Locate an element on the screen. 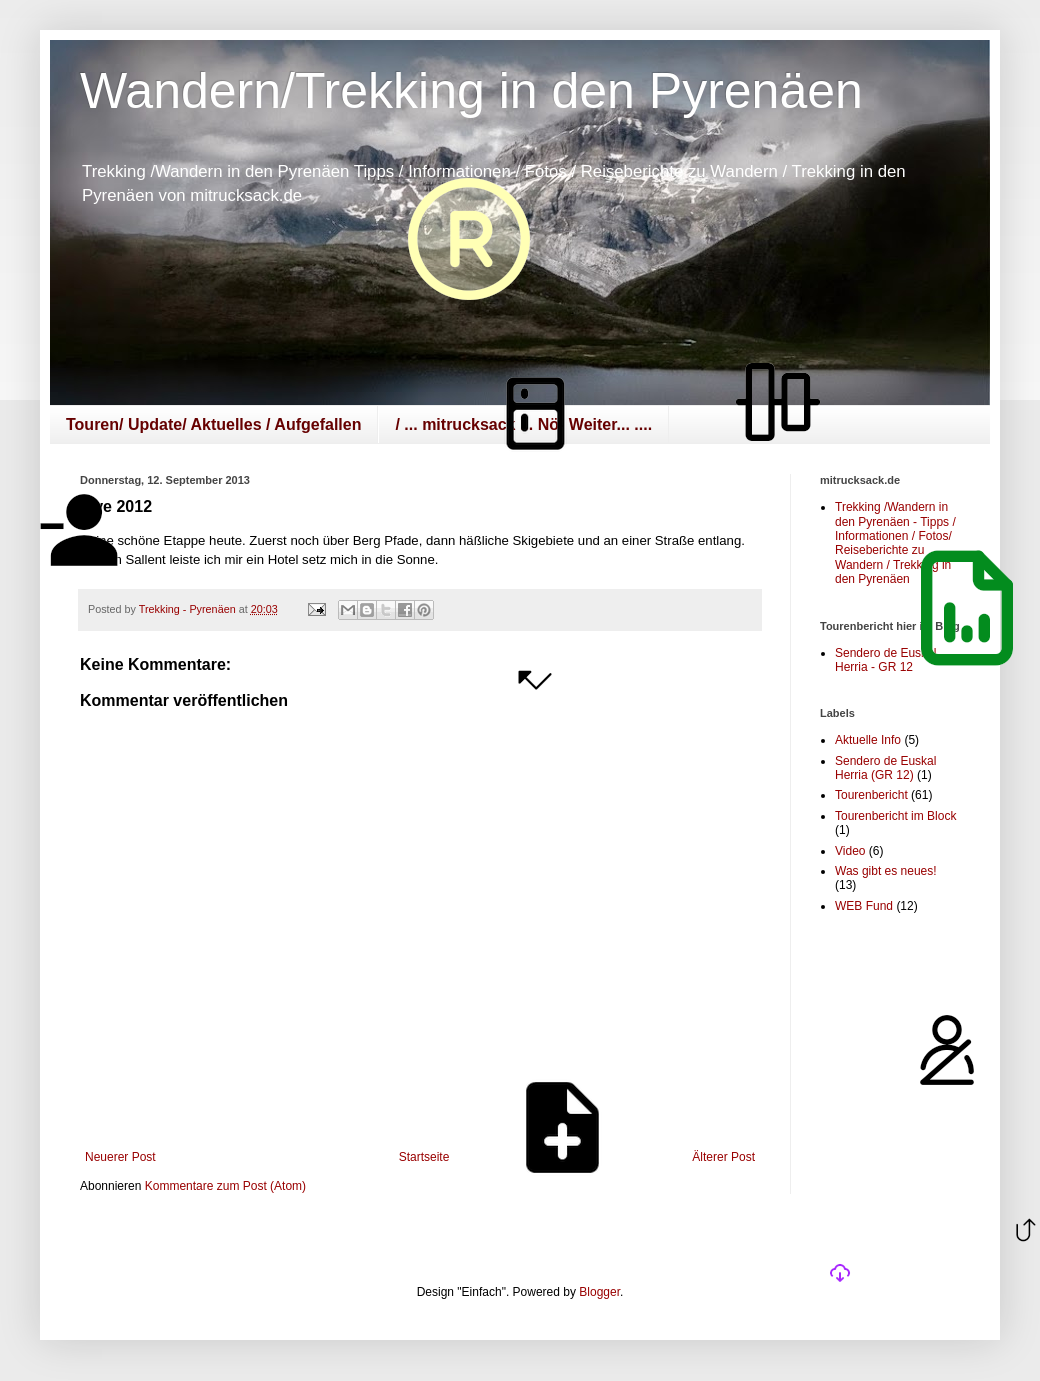 This screenshot has width=1040, height=1381. fasten seatbelt reminder is located at coordinates (947, 1050).